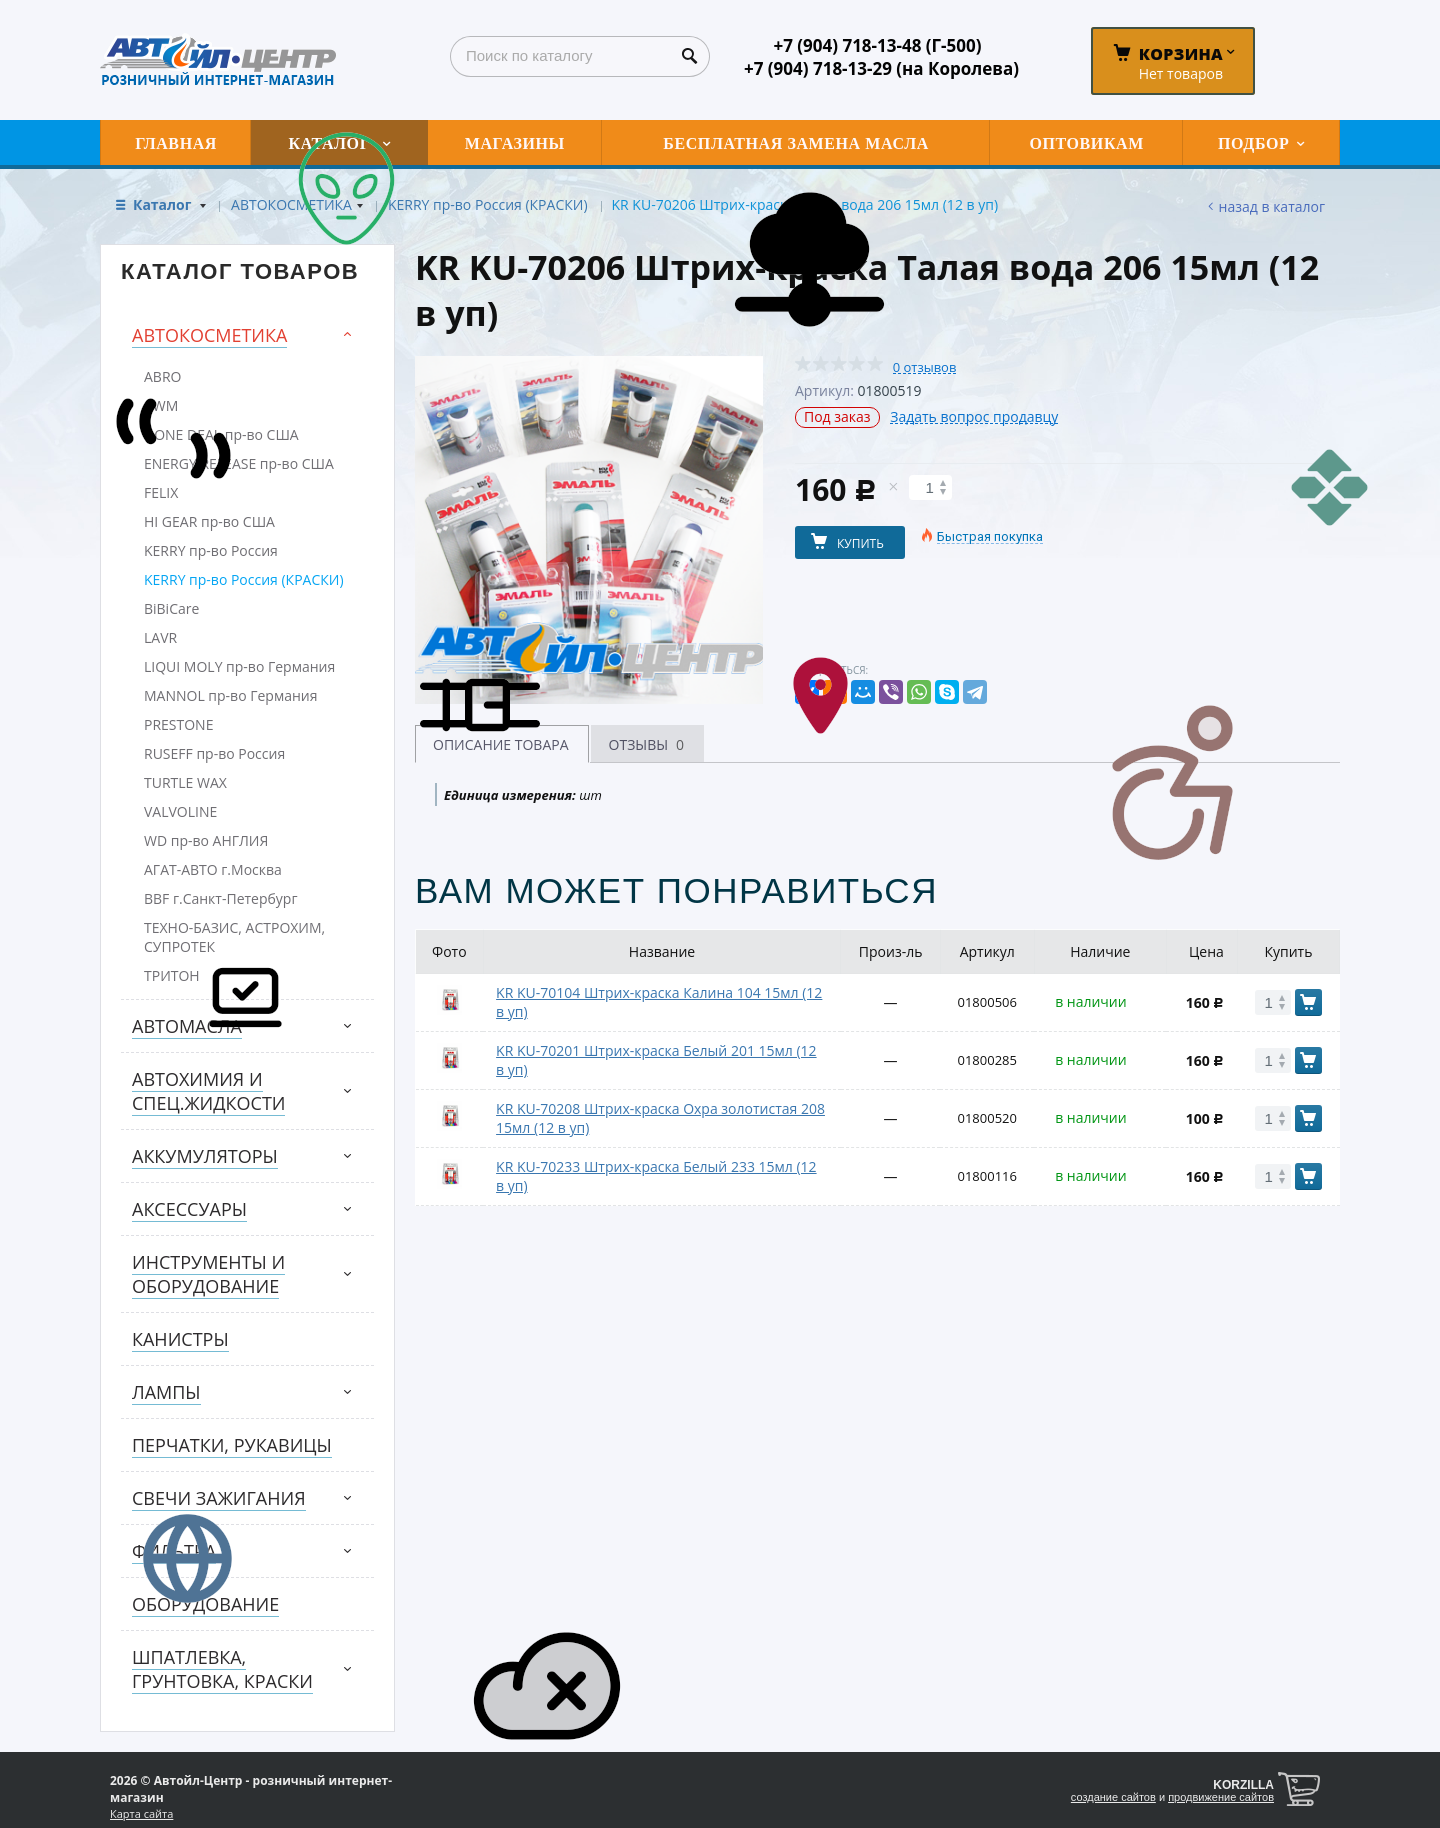 The width and height of the screenshot is (1440, 1828). I want to click on adjust belt or strap settings, so click(480, 705).